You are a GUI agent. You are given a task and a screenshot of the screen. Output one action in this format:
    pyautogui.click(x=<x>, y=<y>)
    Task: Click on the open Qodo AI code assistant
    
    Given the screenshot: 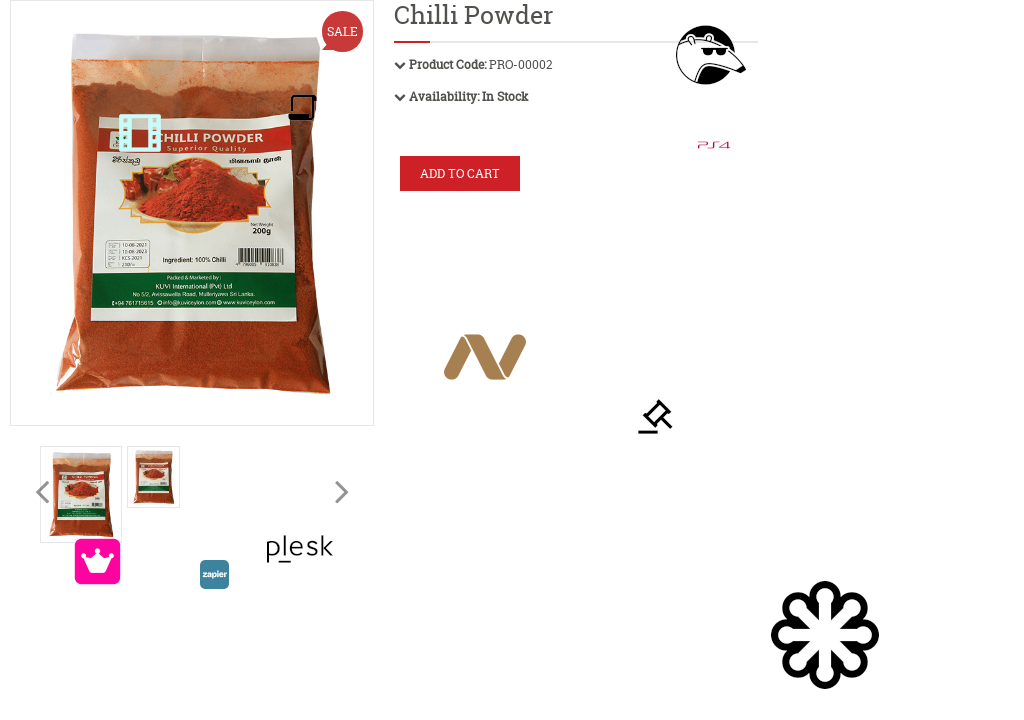 What is the action you would take?
    pyautogui.click(x=711, y=55)
    